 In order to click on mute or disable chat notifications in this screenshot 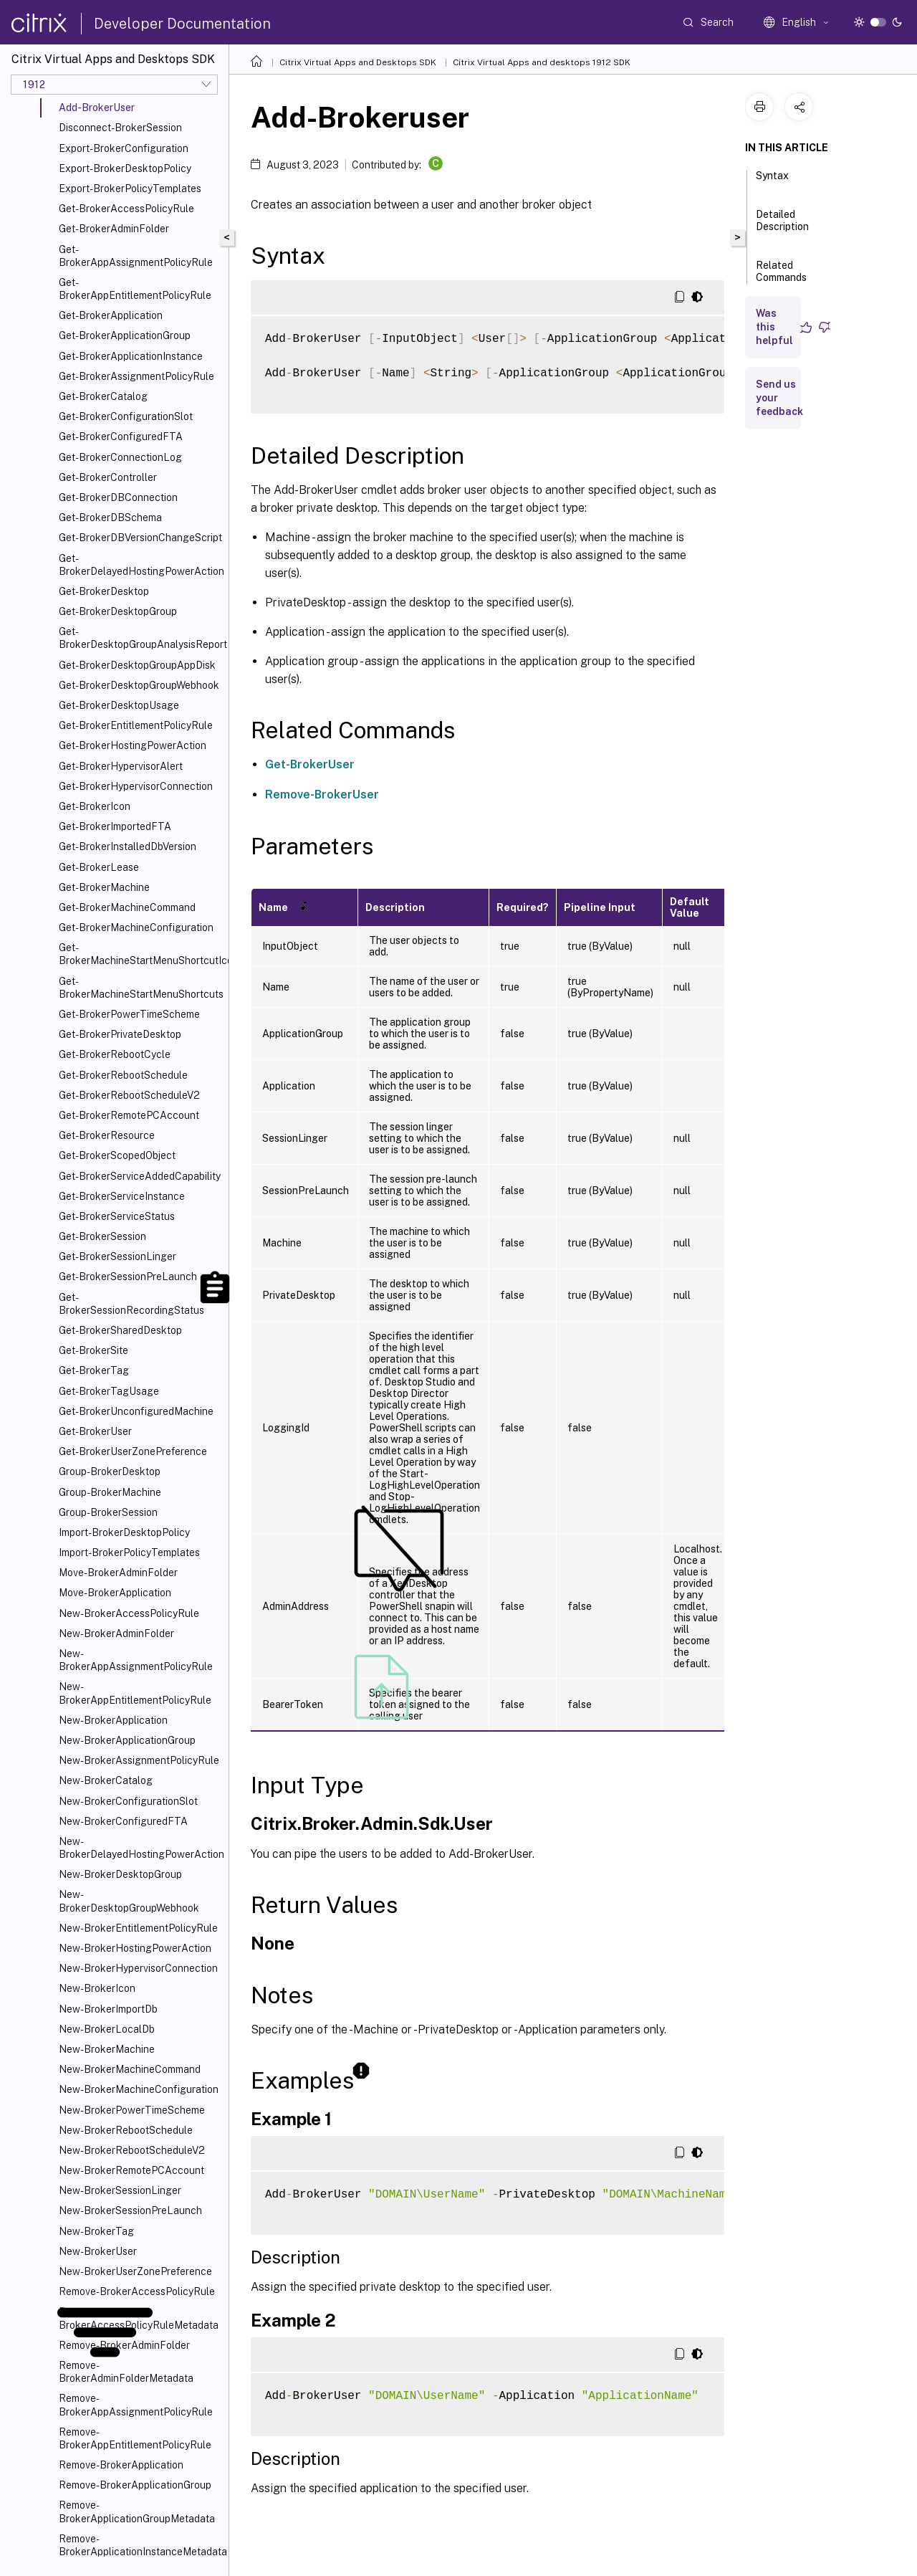, I will do `click(399, 1547)`.